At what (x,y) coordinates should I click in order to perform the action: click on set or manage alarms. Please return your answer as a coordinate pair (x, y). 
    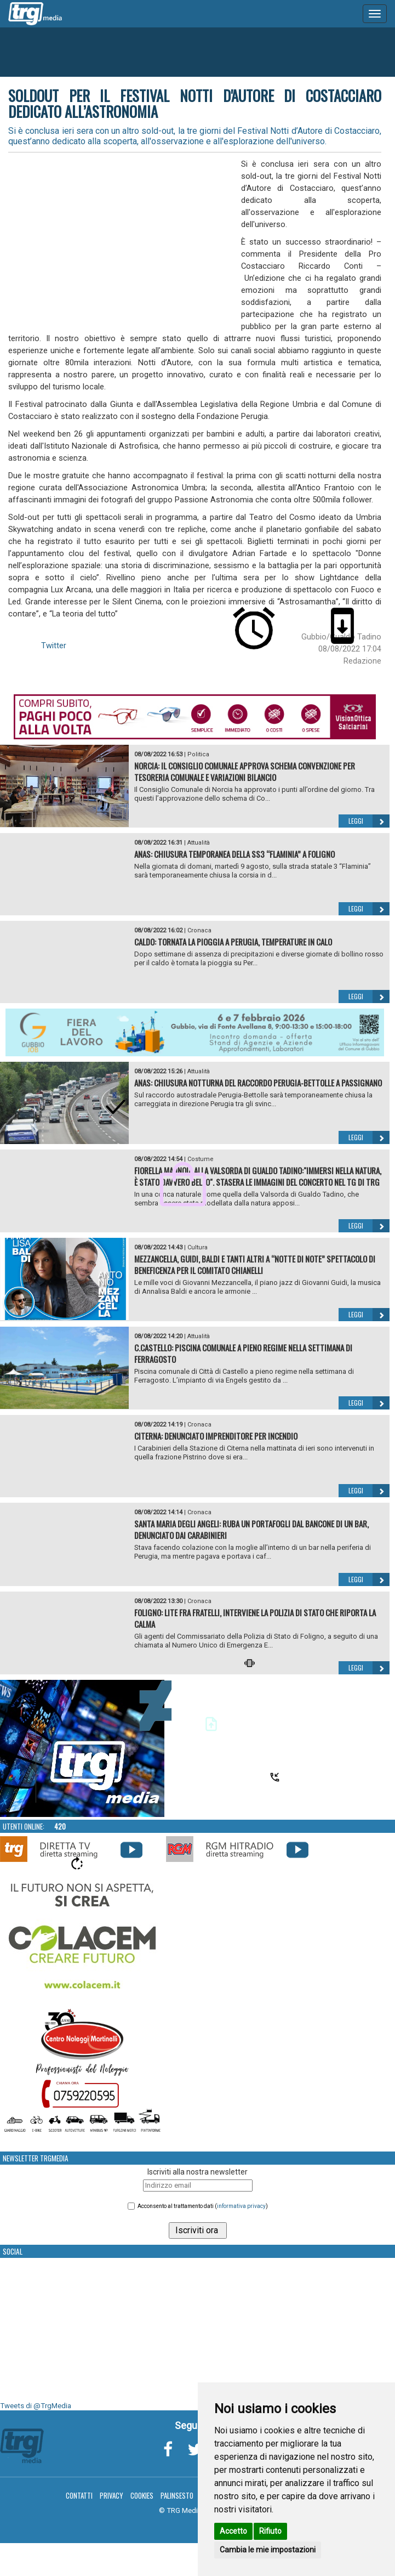
    Looking at the image, I should click on (254, 628).